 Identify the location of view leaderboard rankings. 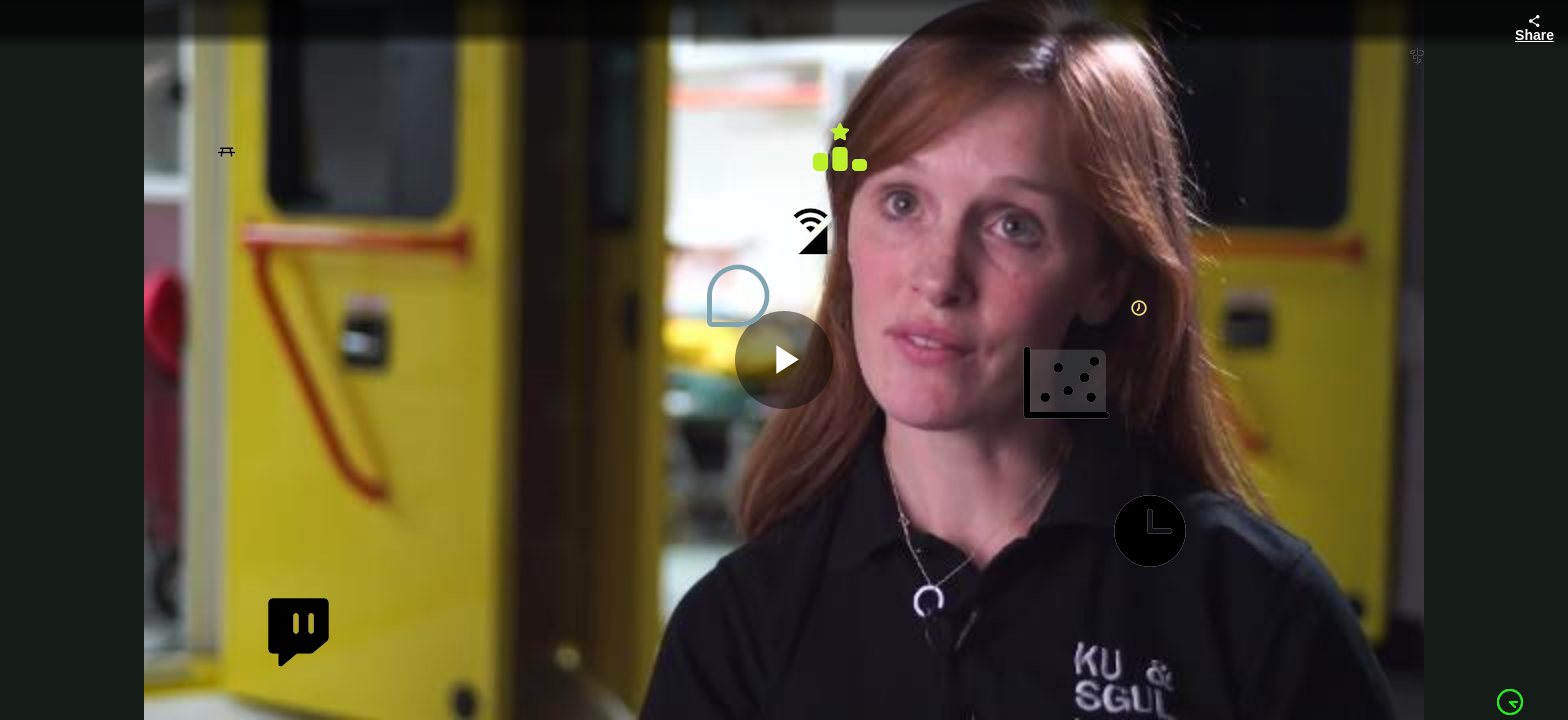
(840, 147).